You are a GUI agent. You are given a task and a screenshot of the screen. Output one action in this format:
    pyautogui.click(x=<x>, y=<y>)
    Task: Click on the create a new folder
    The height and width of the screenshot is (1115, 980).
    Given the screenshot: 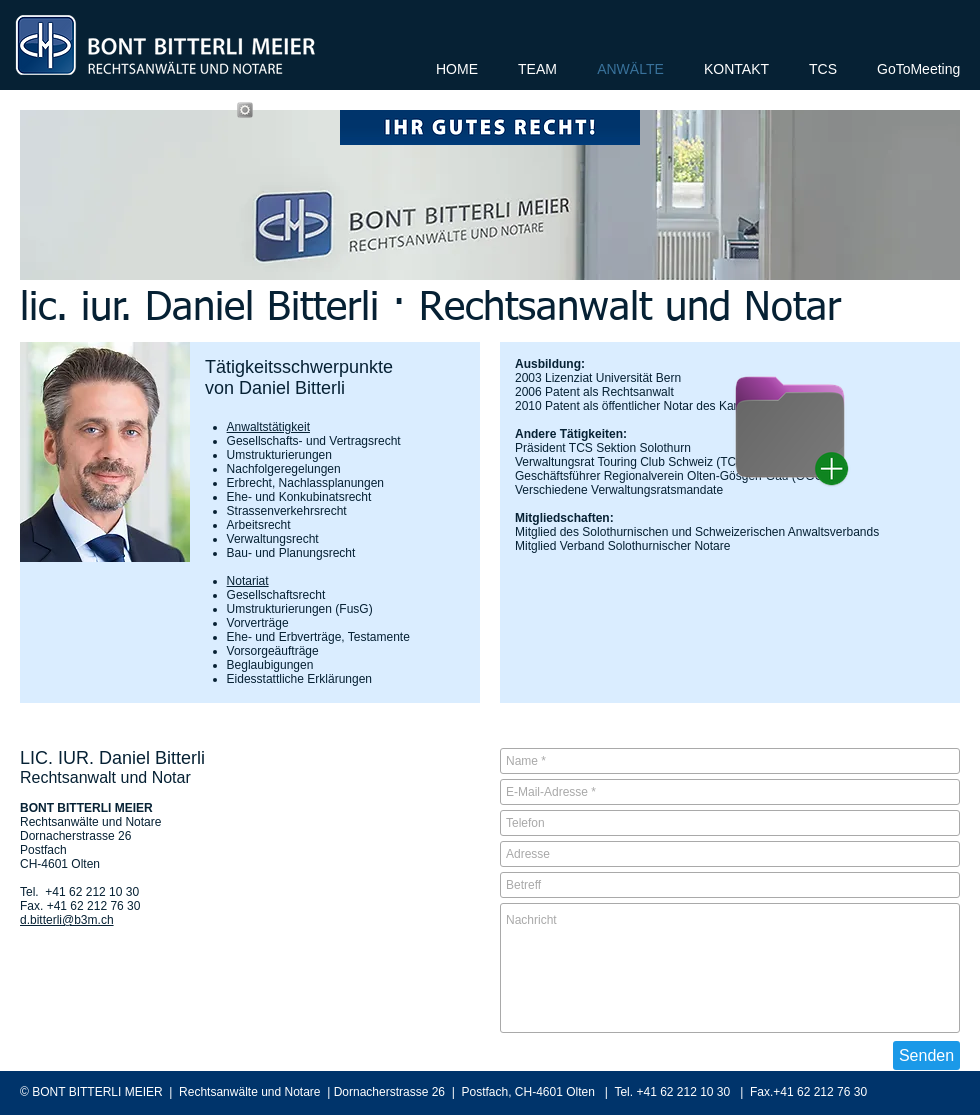 What is the action you would take?
    pyautogui.click(x=790, y=427)
    